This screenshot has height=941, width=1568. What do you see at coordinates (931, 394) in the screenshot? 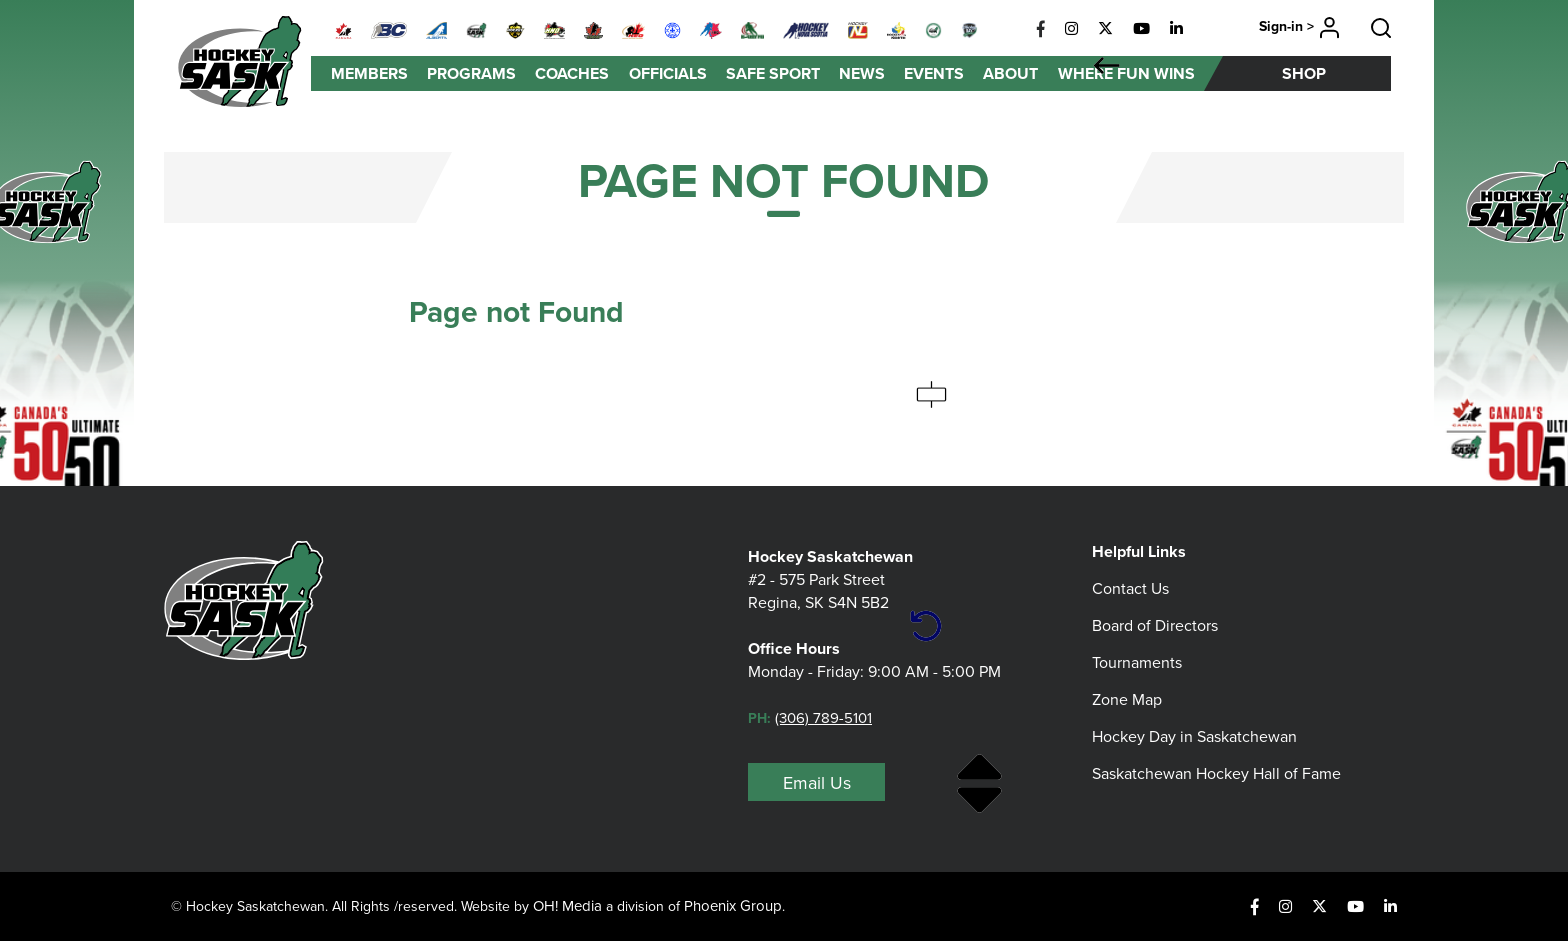
I see `align object to horizontal center` at bounding box center [931, 394].